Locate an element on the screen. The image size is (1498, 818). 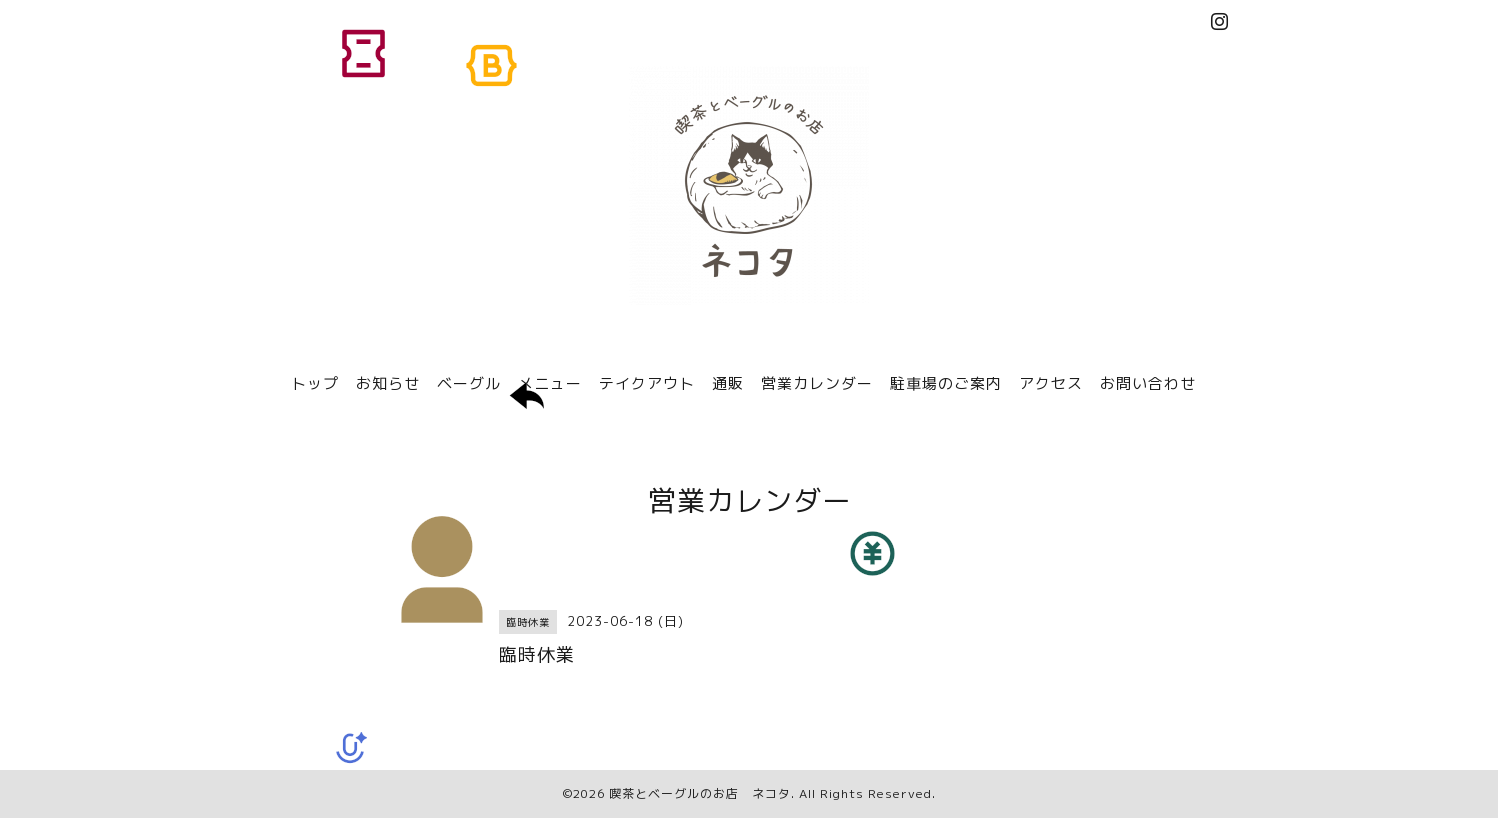
view balance in chinese yuan is located at coordinates (872, 553).